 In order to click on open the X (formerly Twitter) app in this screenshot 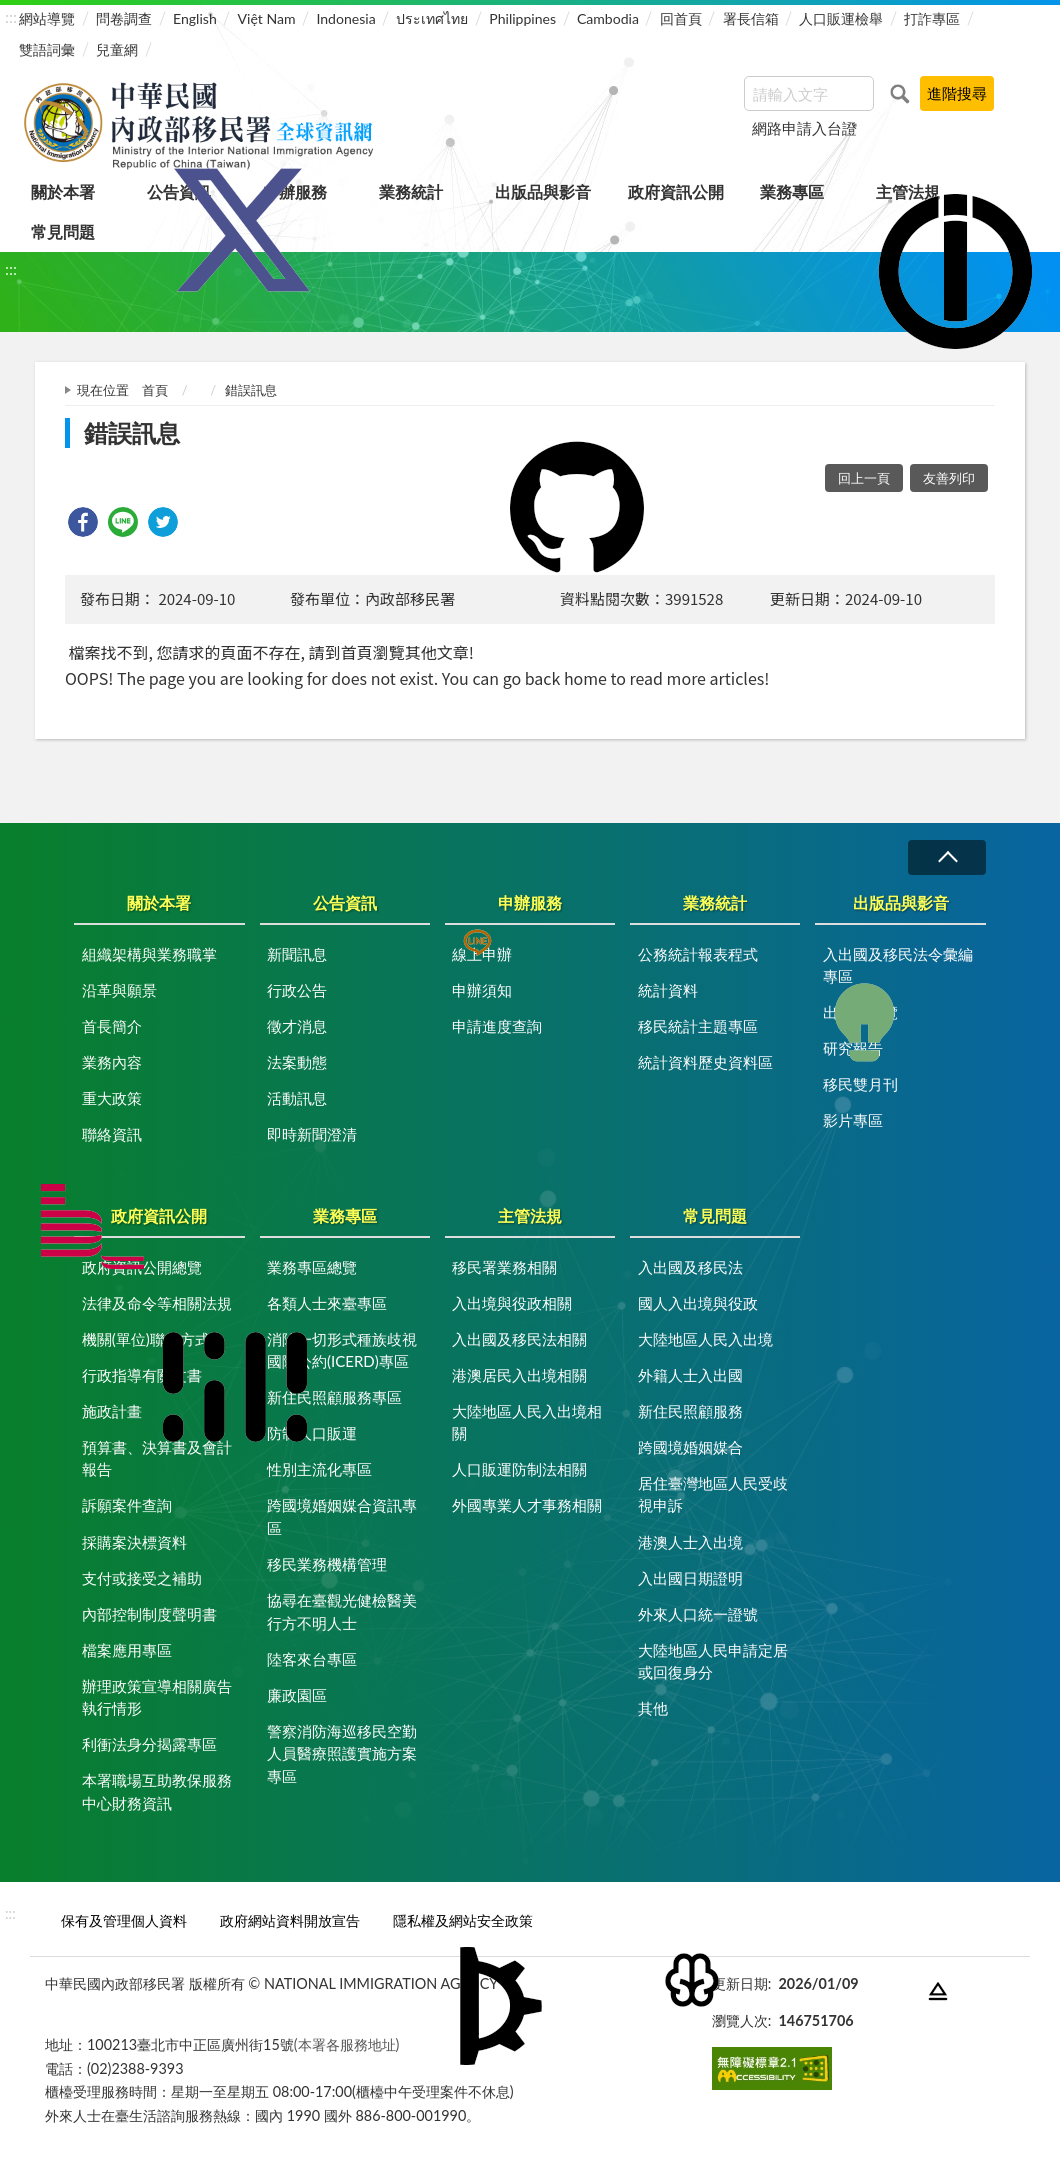, I will do `click(242, 230)`.